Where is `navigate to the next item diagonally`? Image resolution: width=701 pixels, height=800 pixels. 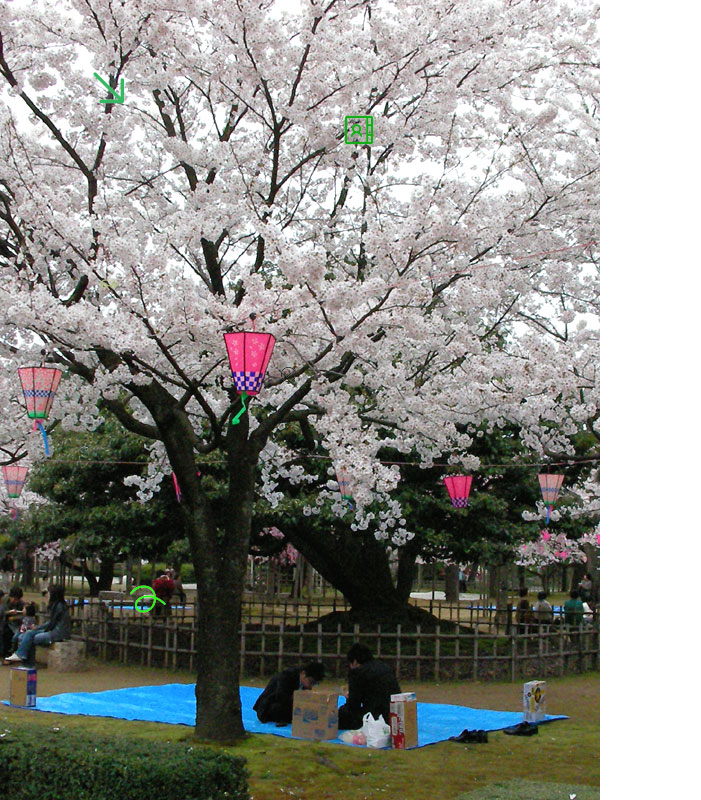
navigate to the next item diagonally is located at coordinates (107, 86).